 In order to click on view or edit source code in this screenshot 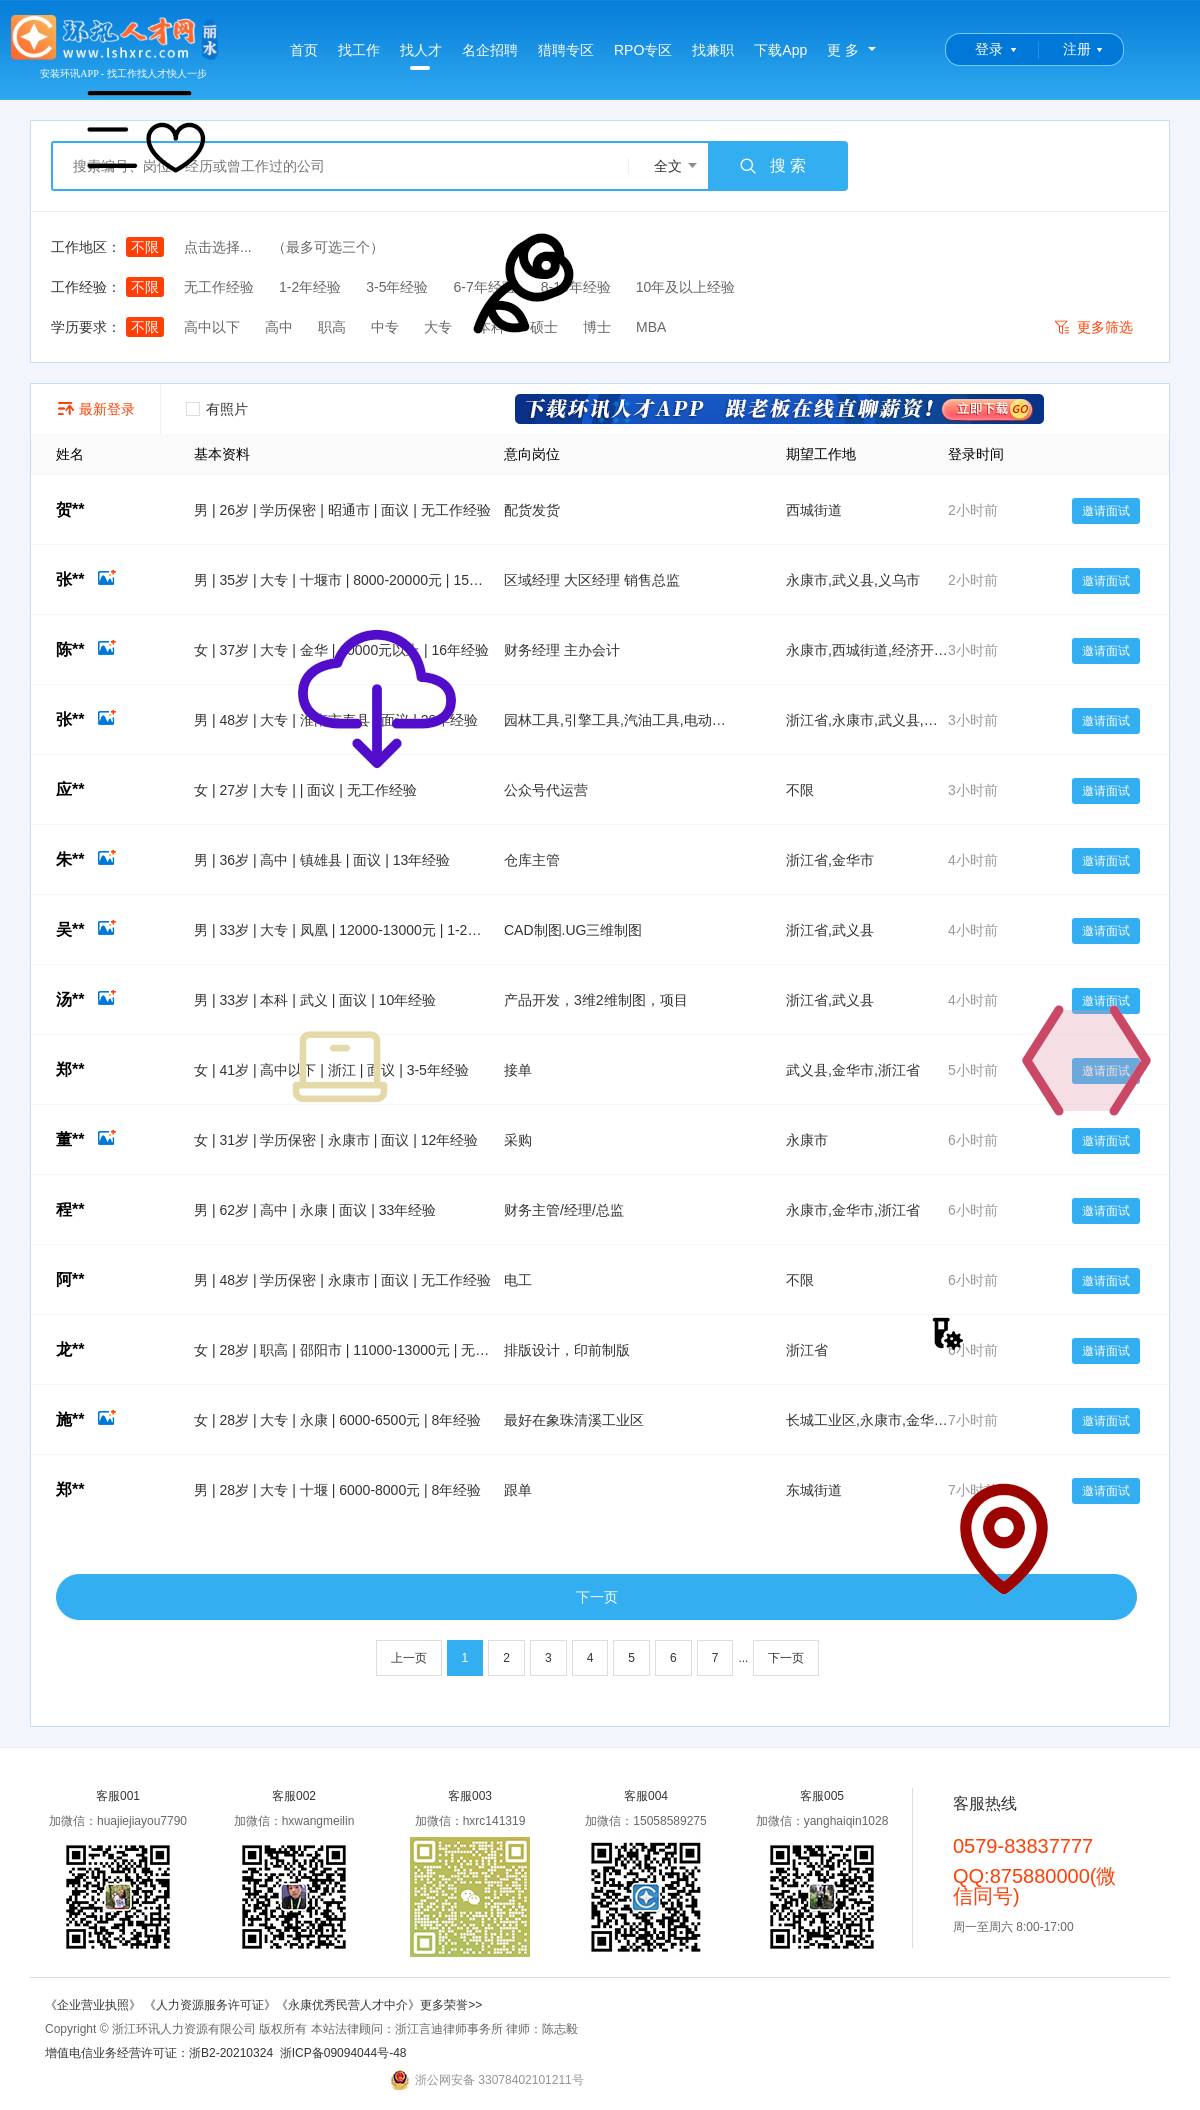, I will do `click(1086, 1060)`.